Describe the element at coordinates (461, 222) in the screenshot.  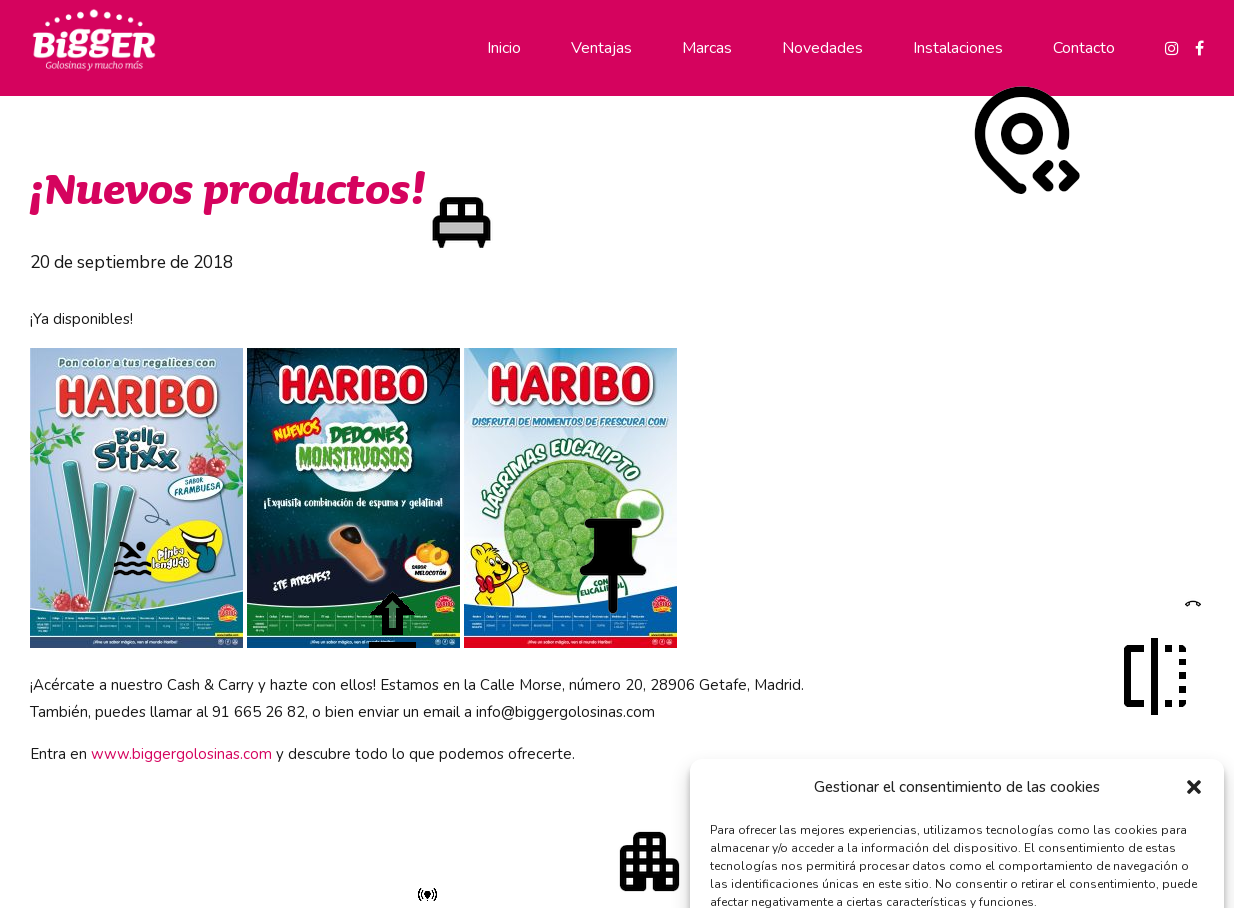
I see `view single room accommodations` at that location.